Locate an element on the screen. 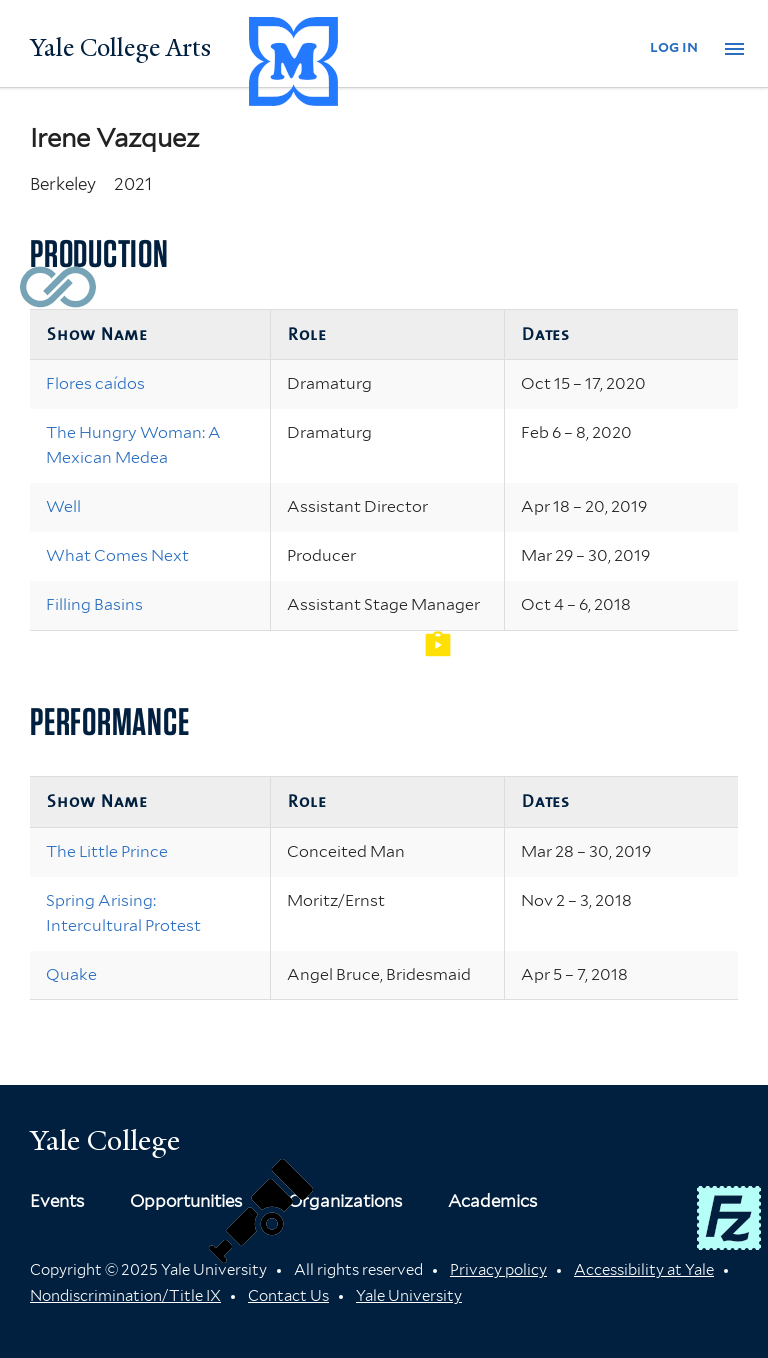 The width and height of the screenshot is (768, 1358). opentelemetry logo is located at coordinates (261, 1211).